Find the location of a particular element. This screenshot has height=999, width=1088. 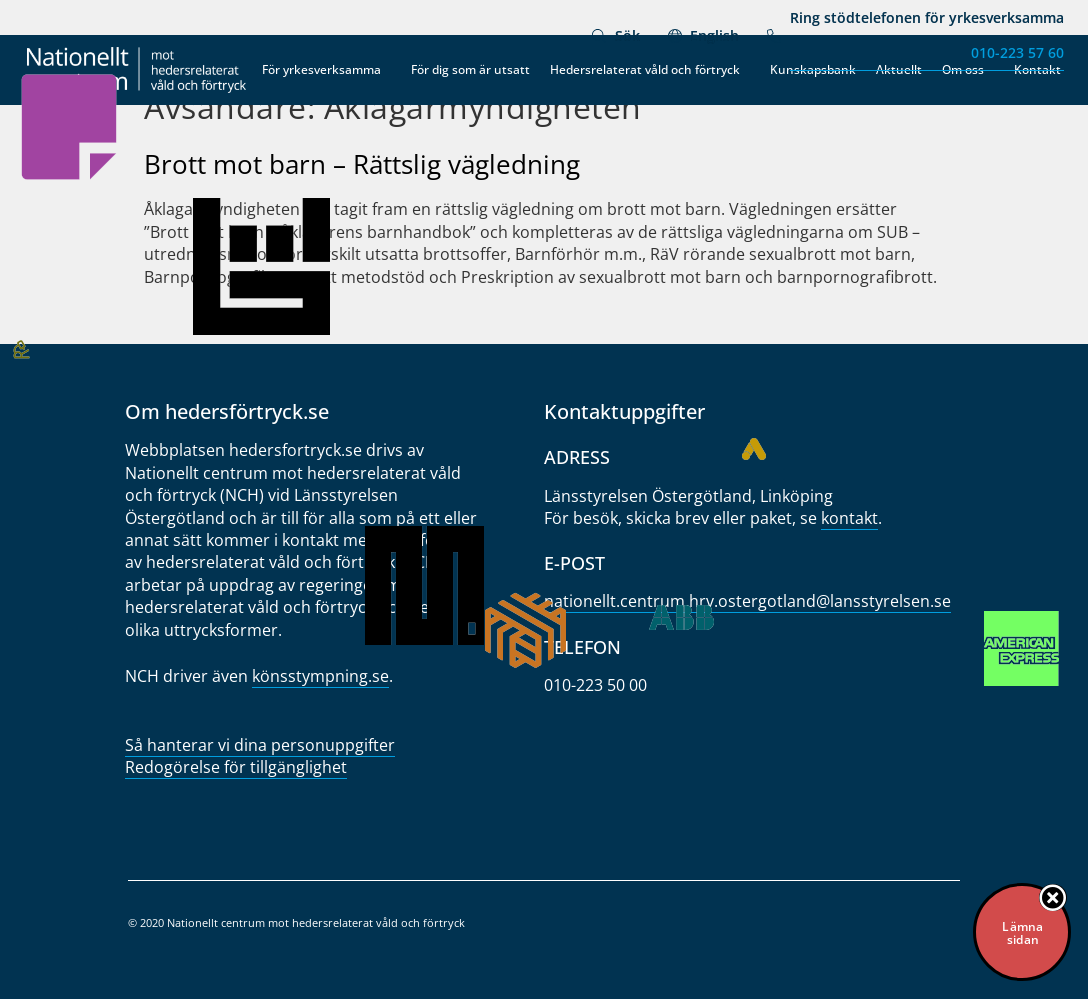

linkerd service mesh platform logo is located at coordinates (525, 630).